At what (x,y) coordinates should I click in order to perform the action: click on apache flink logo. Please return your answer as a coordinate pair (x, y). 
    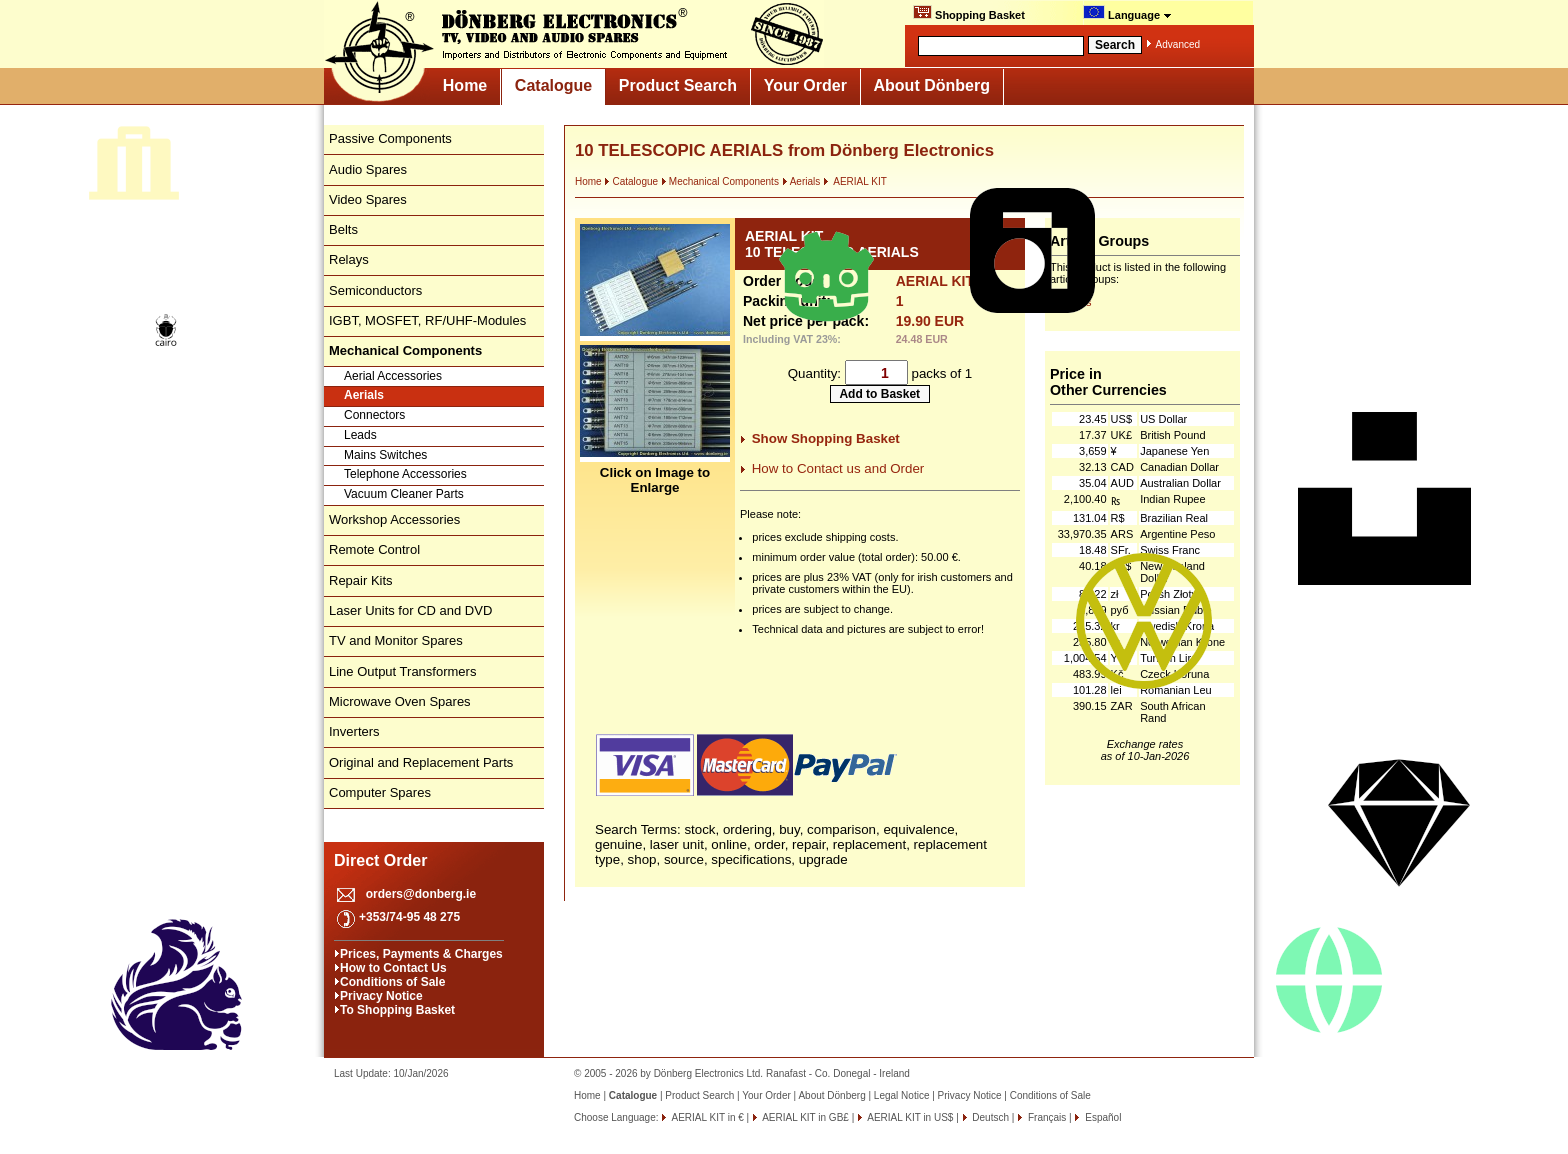
    Looking at the image, I should click on (176, 984).